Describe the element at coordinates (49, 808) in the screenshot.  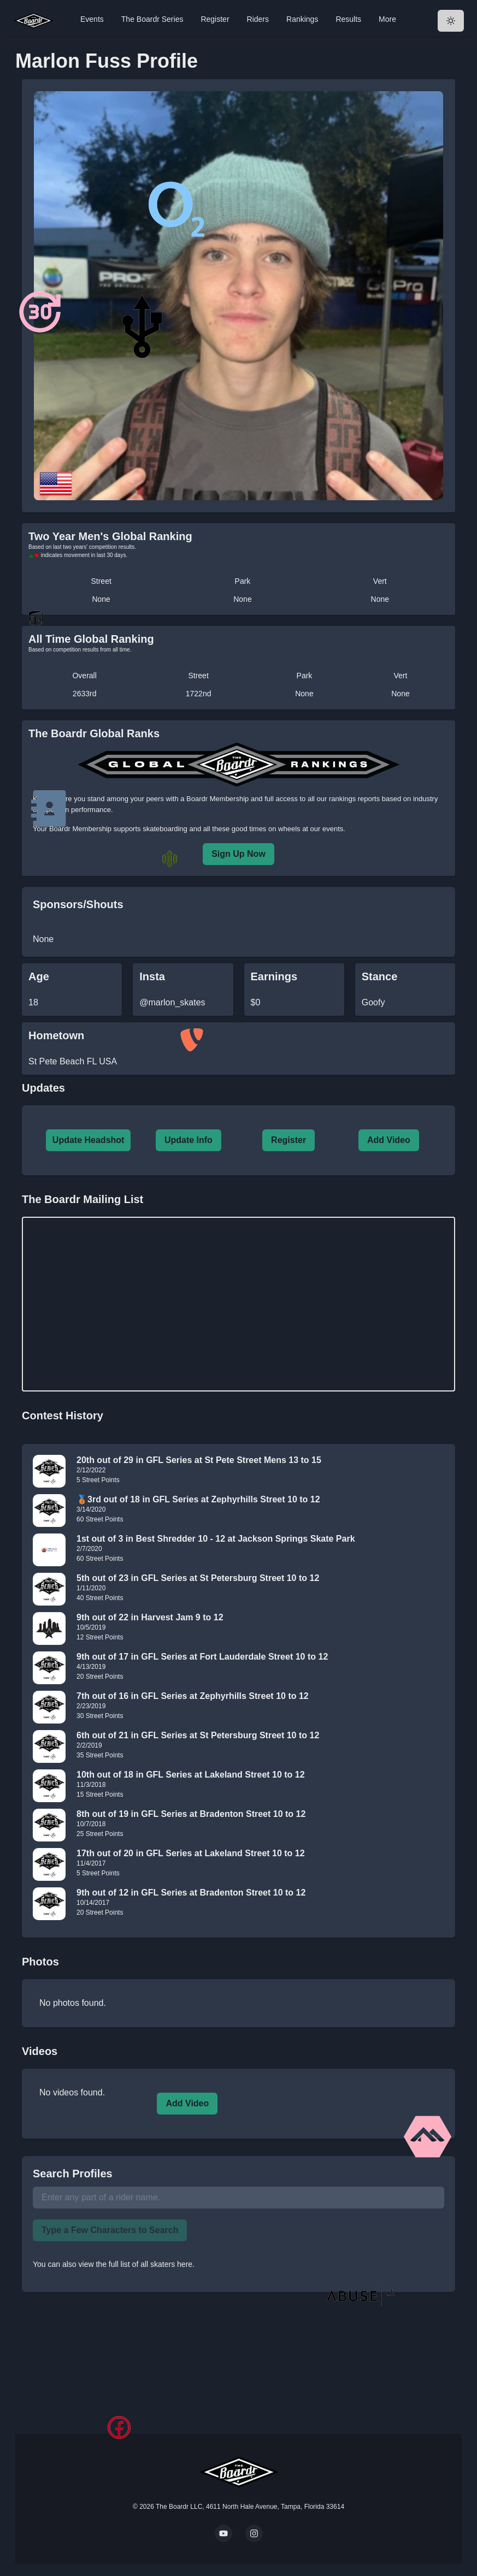
I see `open your contacts list` at that location.